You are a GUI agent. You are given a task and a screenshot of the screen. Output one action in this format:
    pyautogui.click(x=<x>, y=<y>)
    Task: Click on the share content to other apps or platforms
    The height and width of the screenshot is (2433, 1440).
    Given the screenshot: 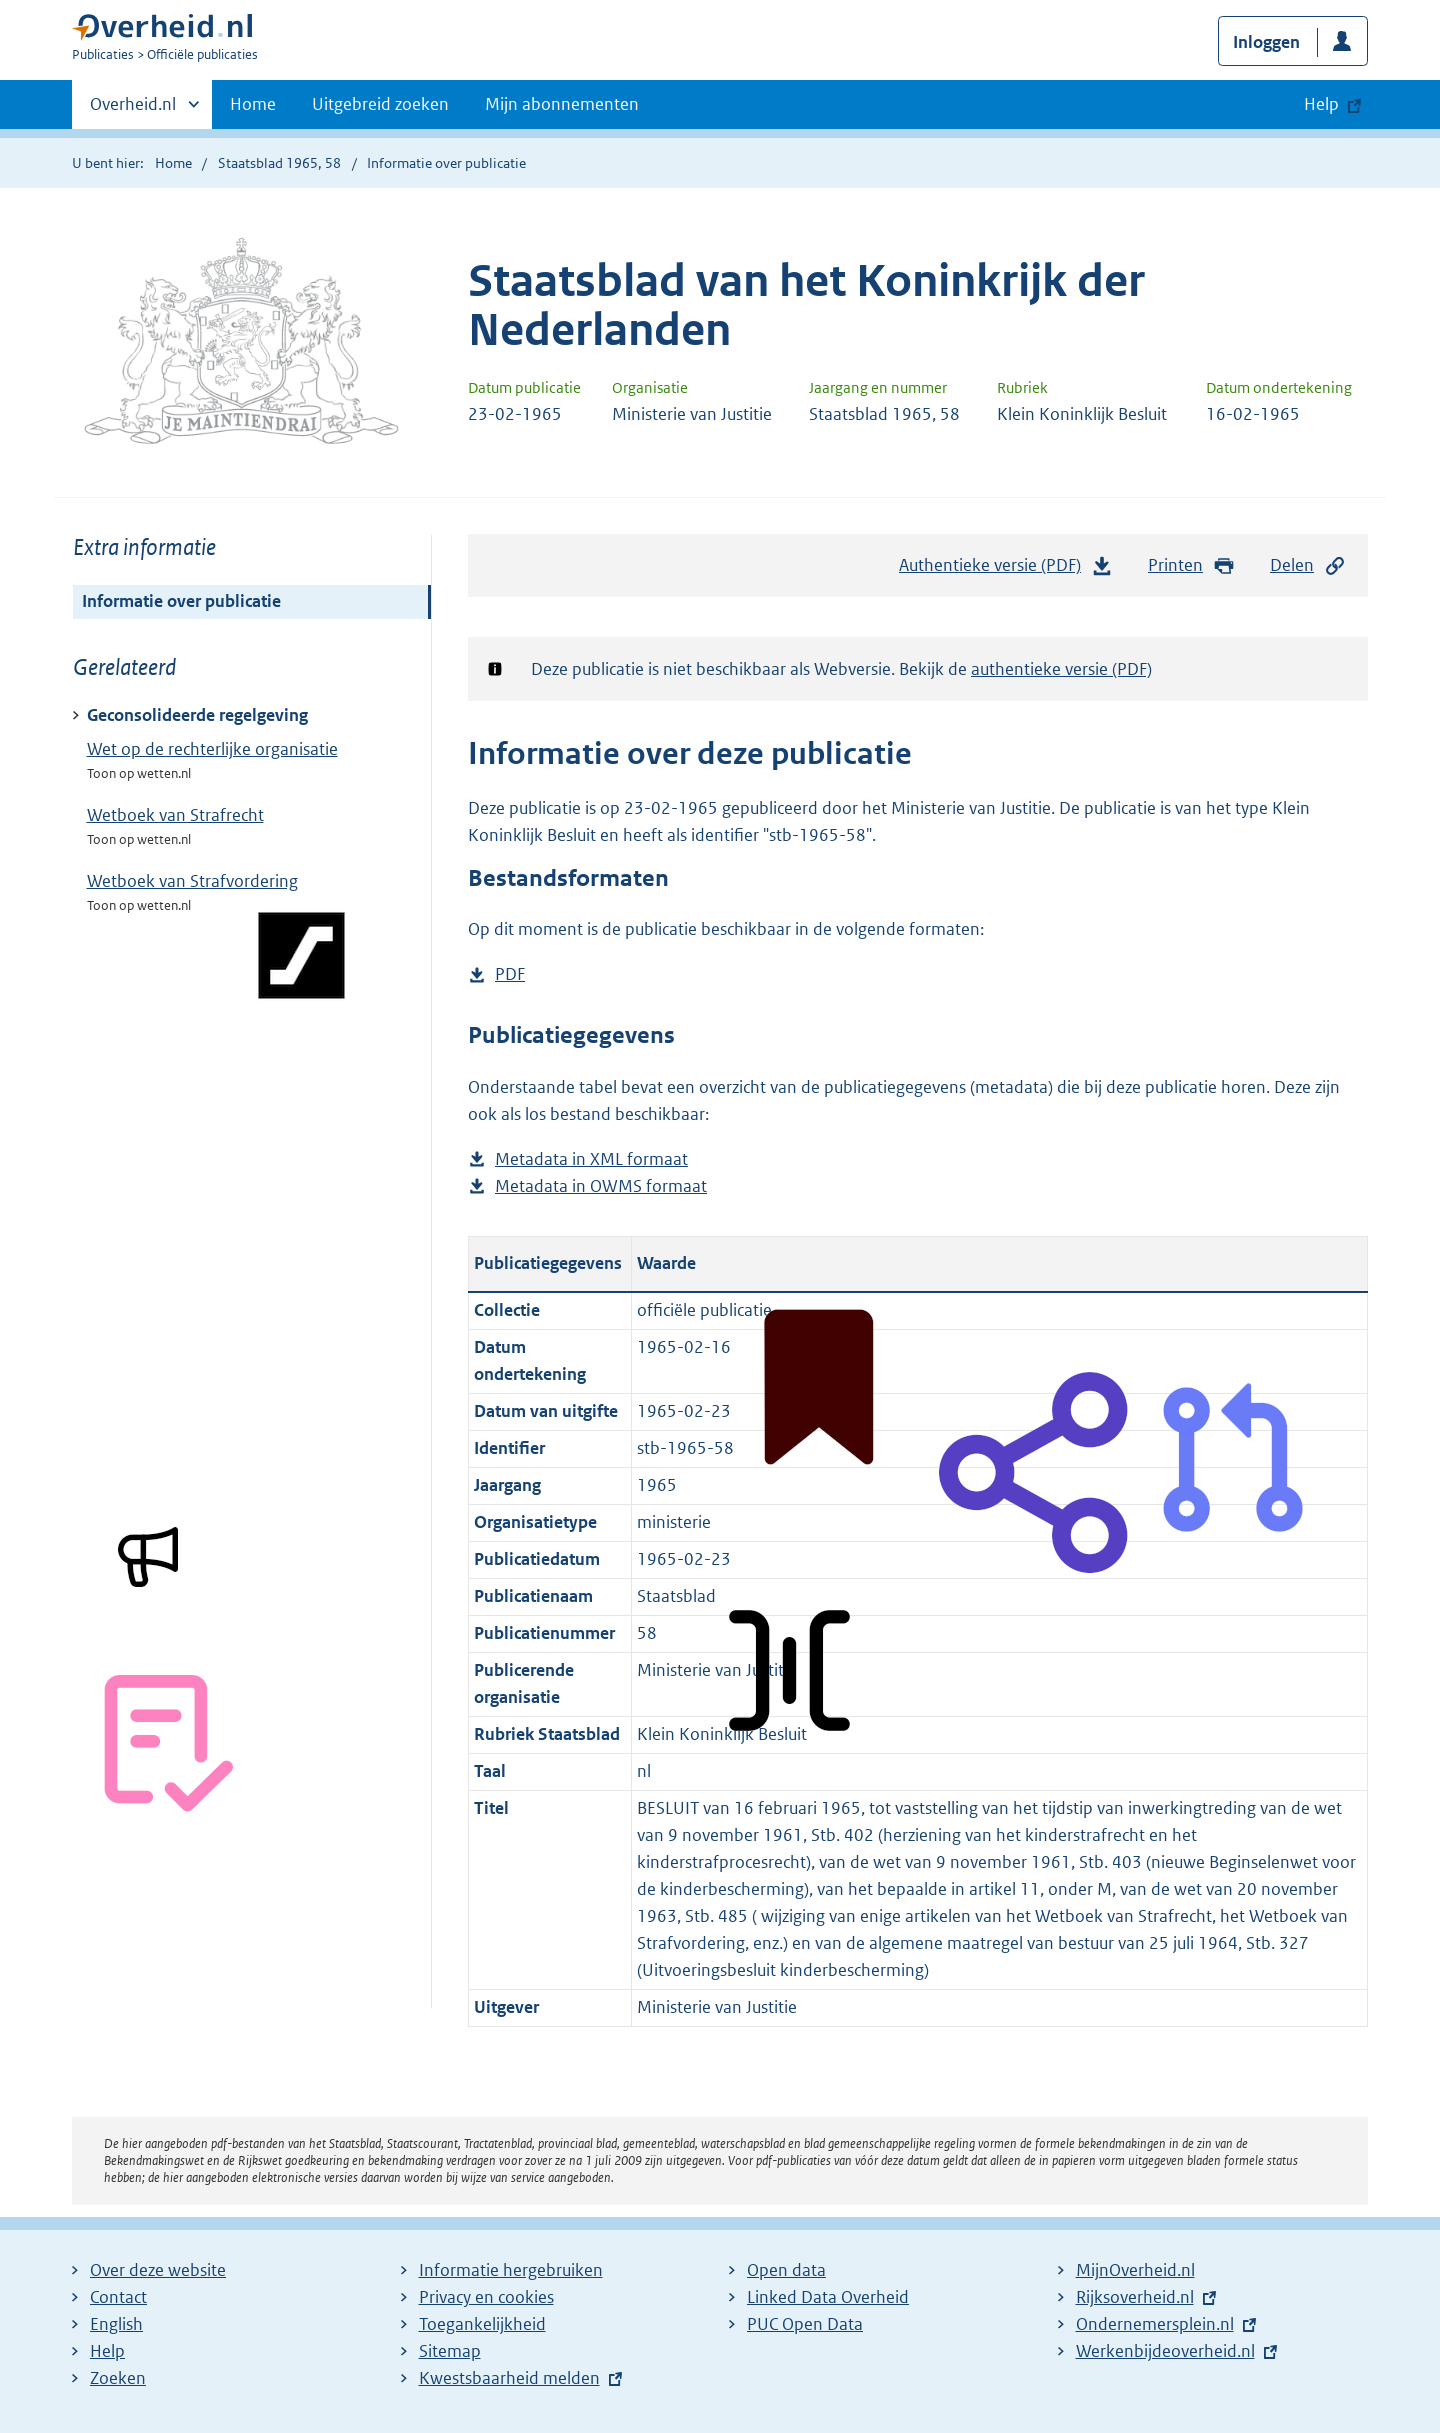 What is the action you would take?
    pyautogui.click(x=1039, y=1472)
    